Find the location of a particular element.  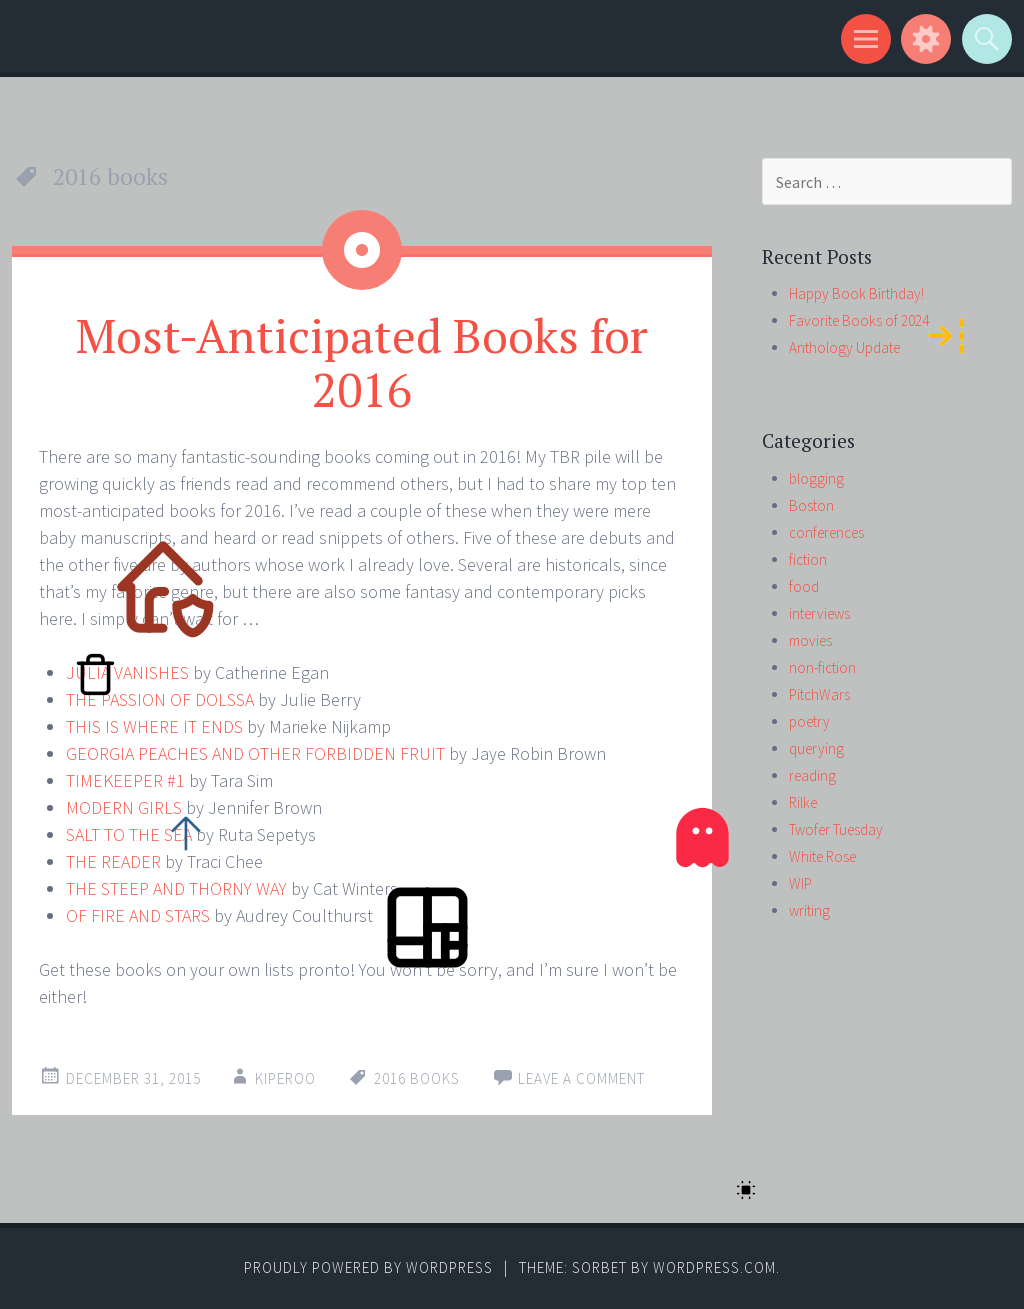

delete selected item is located at coordinates (95, 674).